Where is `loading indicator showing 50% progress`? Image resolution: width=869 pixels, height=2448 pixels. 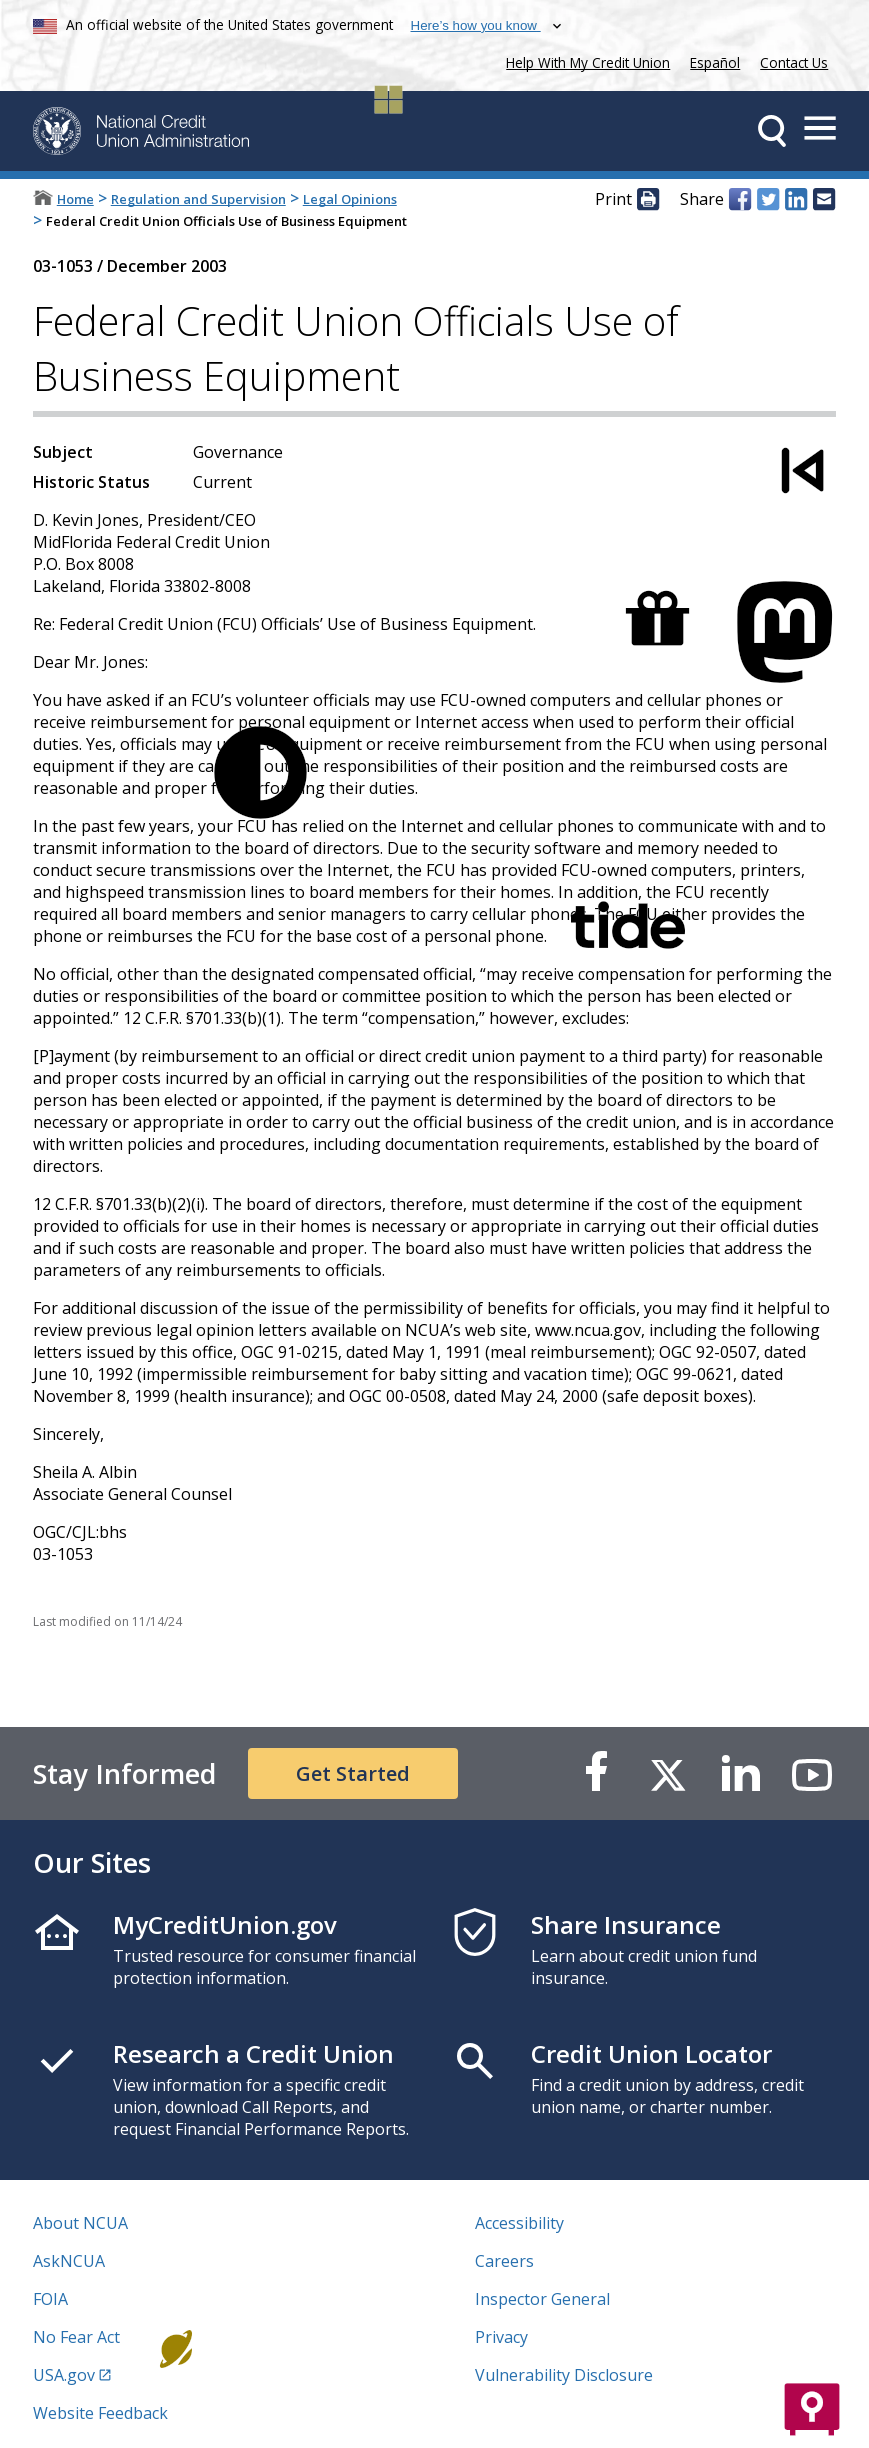 loading indicator showing 50% progress is located at coordinates (260, 772).